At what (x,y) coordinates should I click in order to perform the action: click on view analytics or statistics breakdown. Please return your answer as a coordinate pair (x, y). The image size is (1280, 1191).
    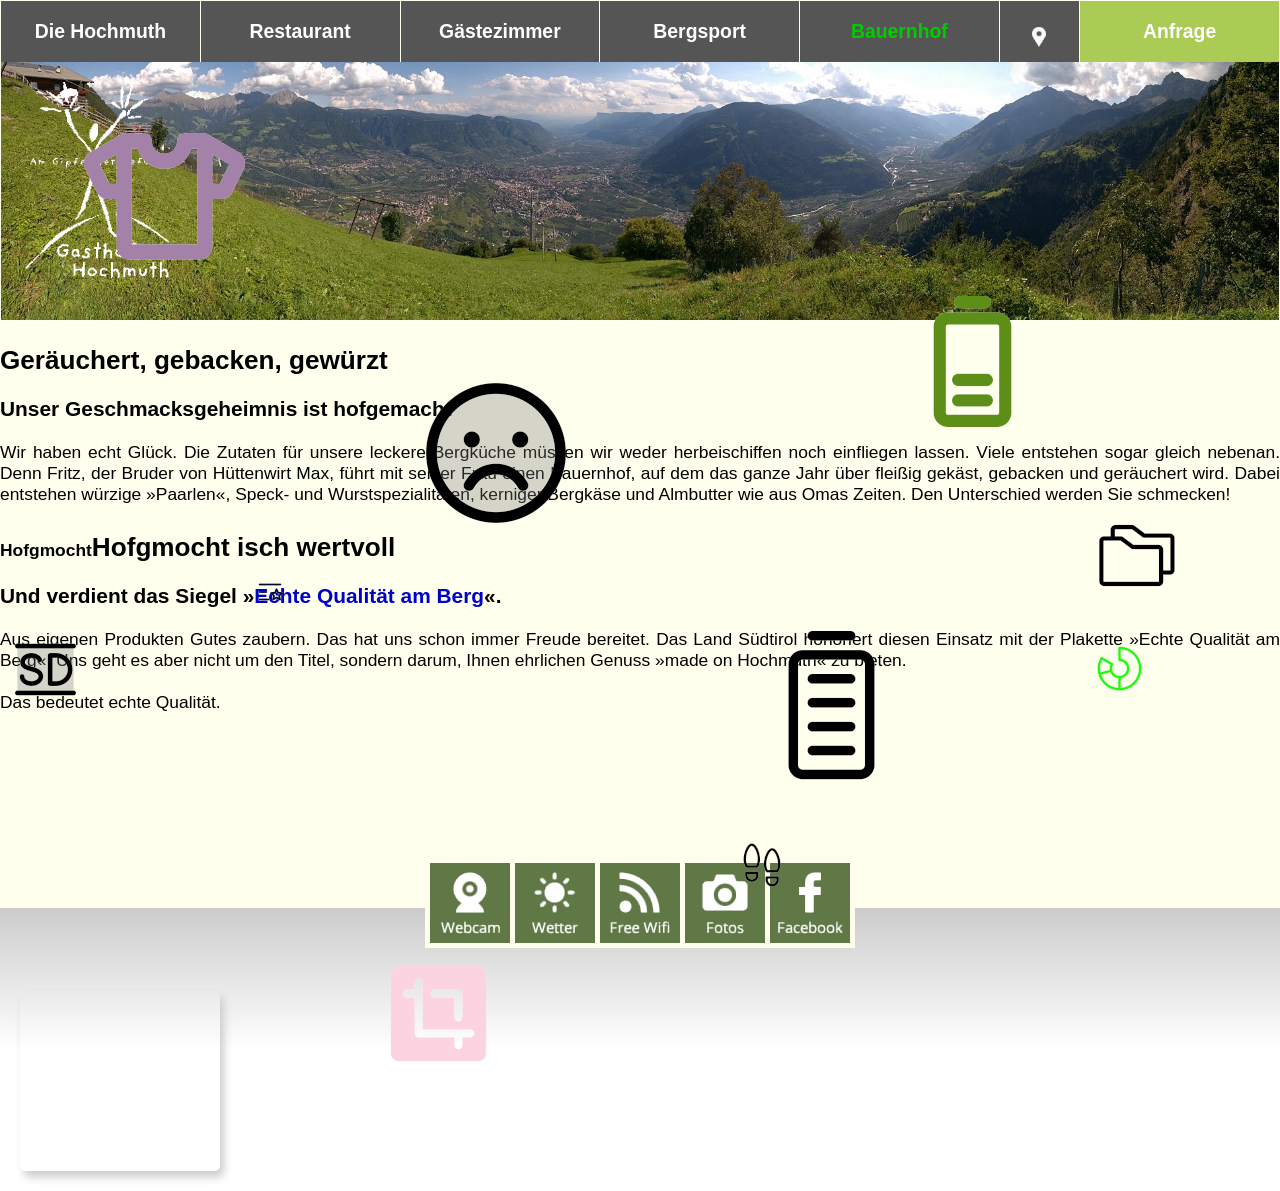
    Looking at the image, I should click on (1119, 668).